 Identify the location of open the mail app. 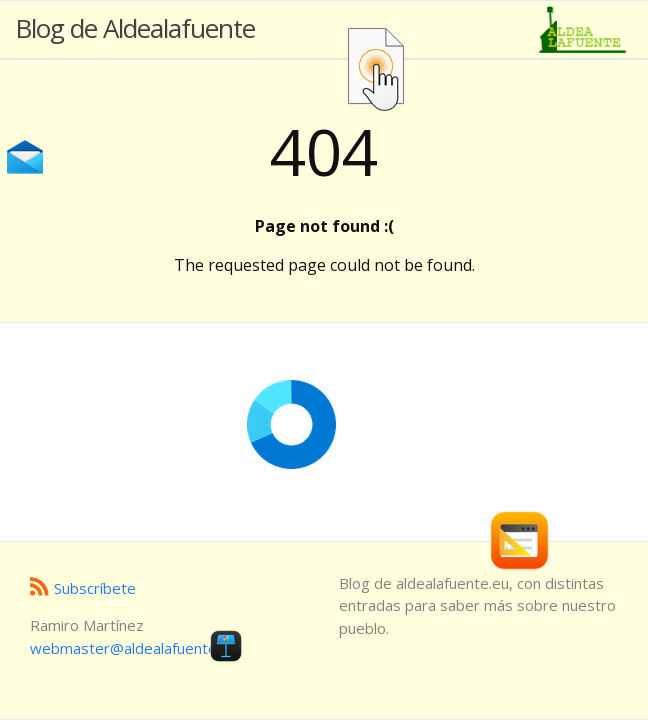
(25, 158).